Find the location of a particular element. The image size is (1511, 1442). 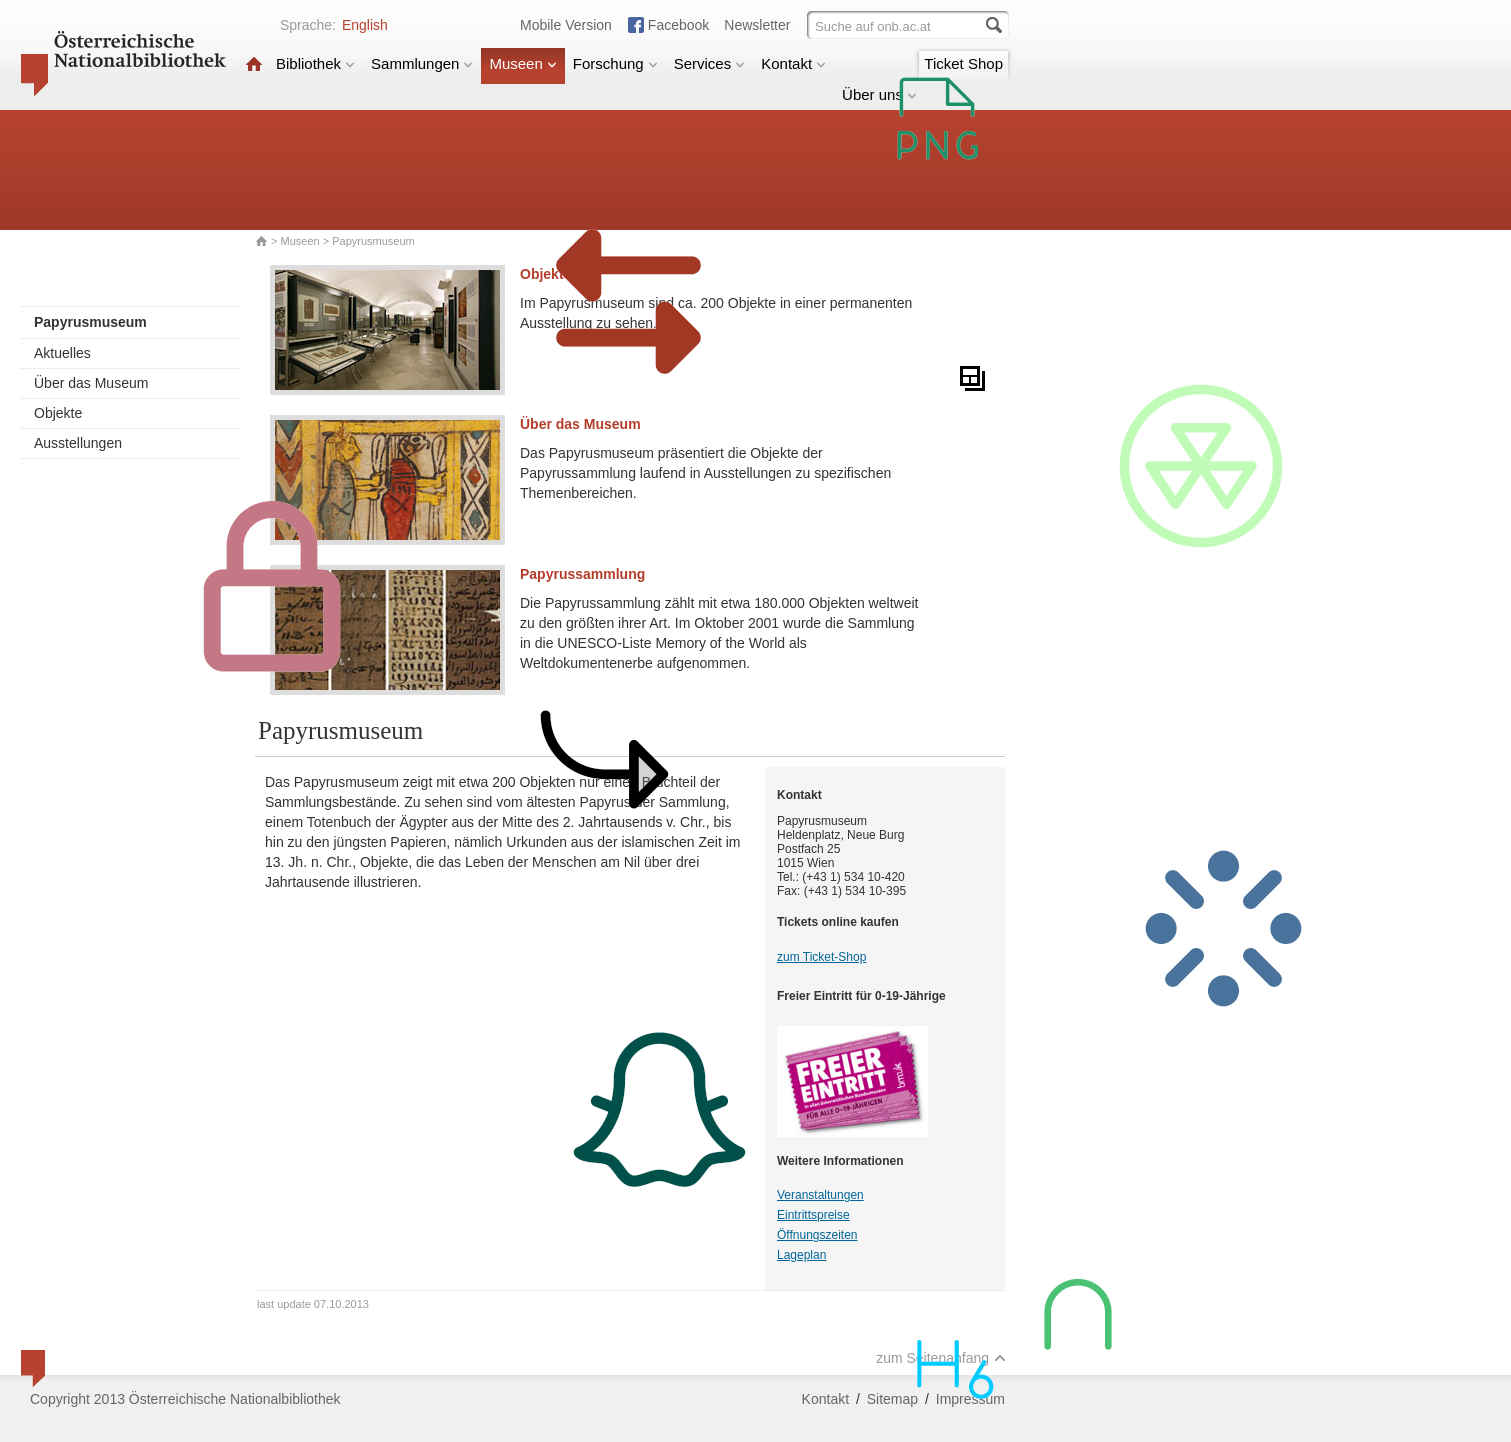

open steam gaming platform is located at coordinates (1223, 928).